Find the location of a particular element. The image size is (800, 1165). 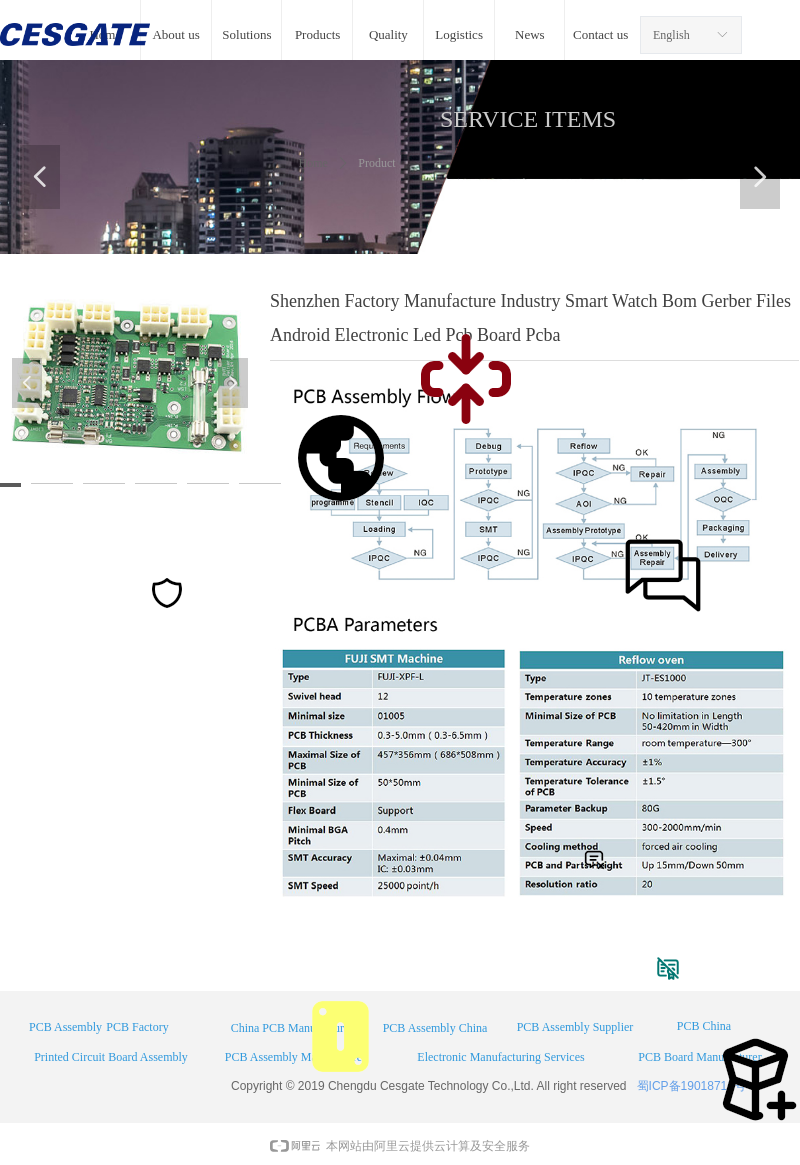

ace of clubs playing card is located at coordinates (340, 1036).